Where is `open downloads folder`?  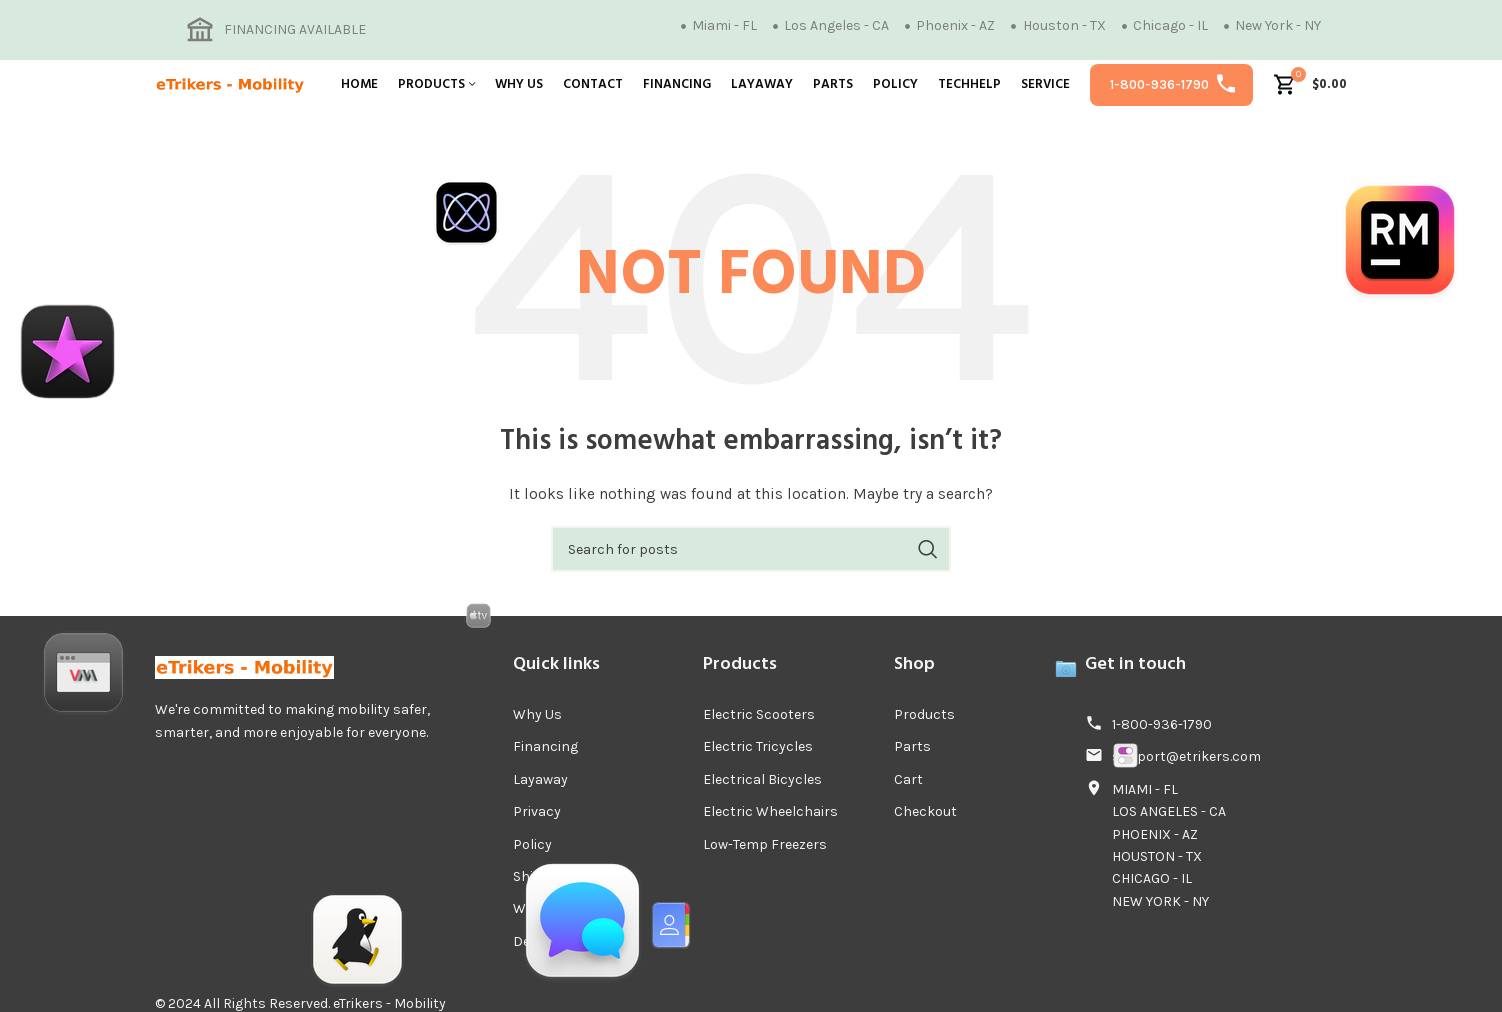 open downloads folder is located at coordinates (1066, 669).